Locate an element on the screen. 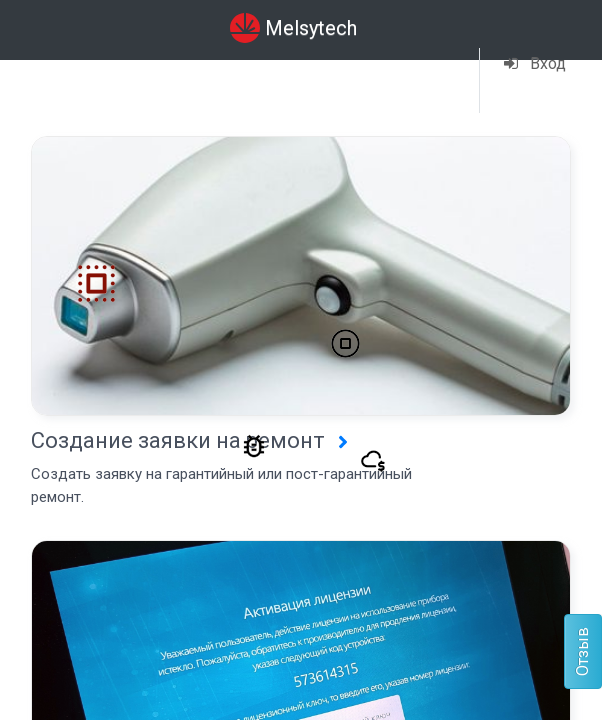 This screenshot has height=720, width=602. view cloud storage pricing or billing is located at coordinates (373, 459).